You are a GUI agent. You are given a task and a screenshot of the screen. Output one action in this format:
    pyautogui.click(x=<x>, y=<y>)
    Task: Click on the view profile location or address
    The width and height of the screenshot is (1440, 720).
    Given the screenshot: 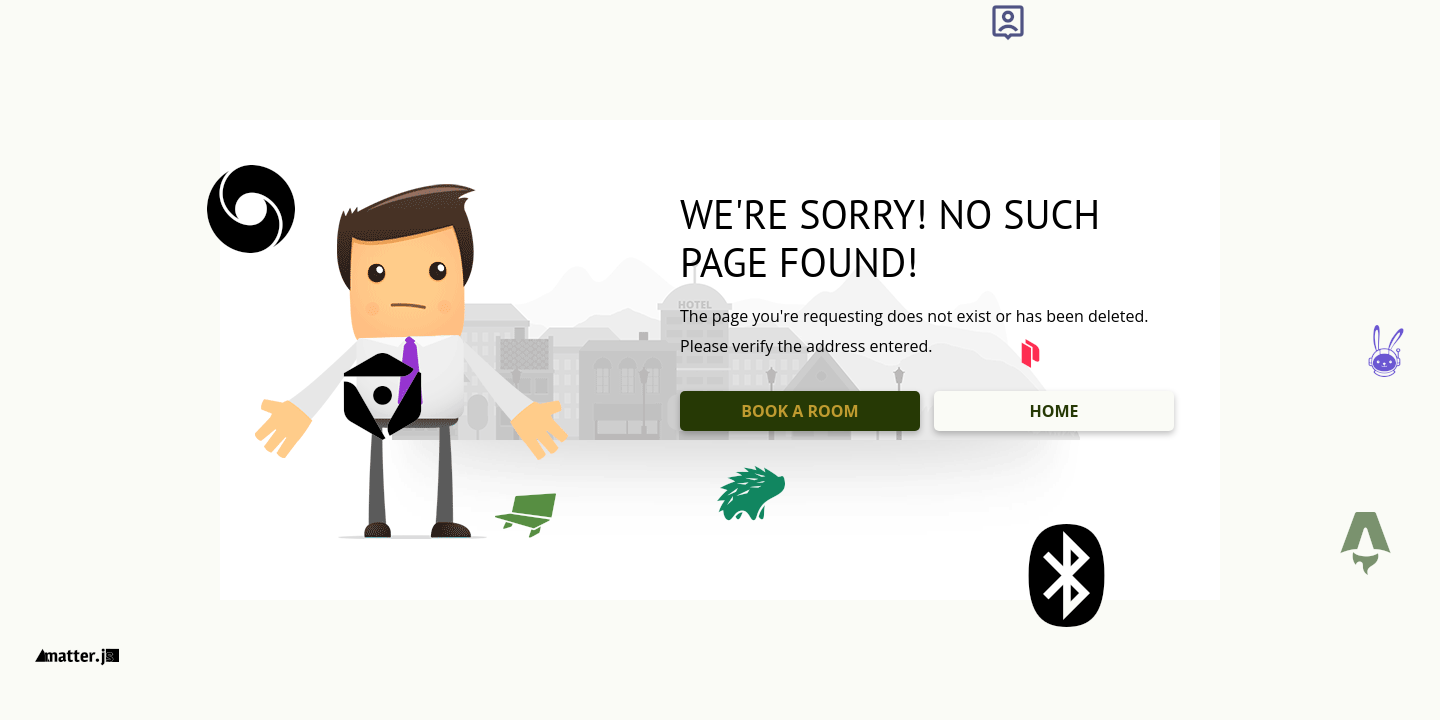 What is the action you would take?
    pyautogui.click(x=1008, y=21)
    